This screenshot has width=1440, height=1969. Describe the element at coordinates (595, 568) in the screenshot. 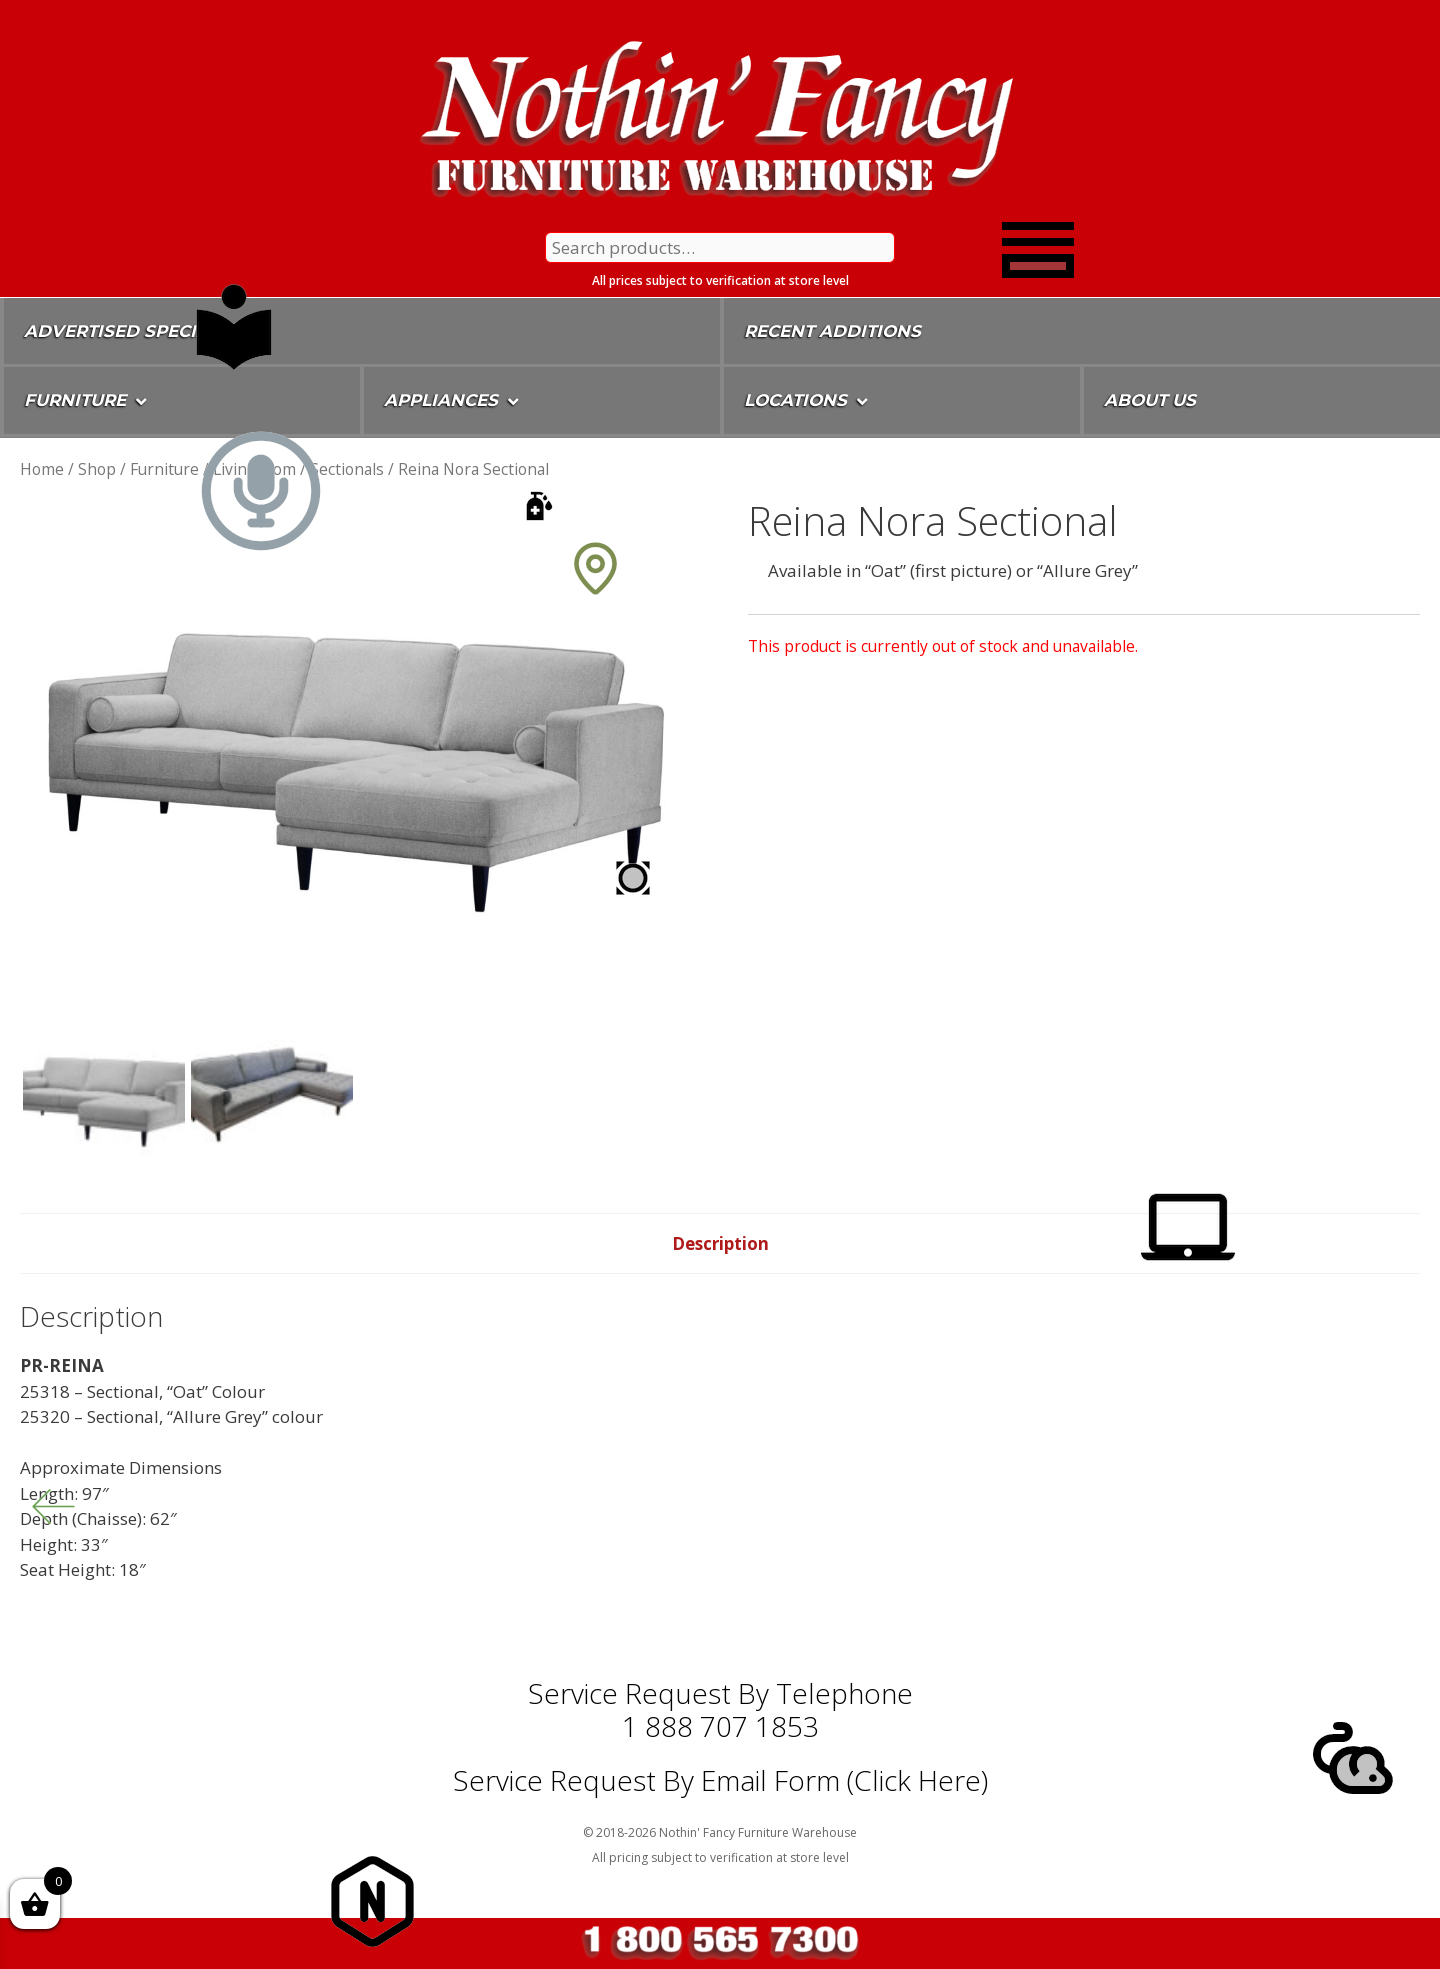

I see `view or set a location on the map` at that location.